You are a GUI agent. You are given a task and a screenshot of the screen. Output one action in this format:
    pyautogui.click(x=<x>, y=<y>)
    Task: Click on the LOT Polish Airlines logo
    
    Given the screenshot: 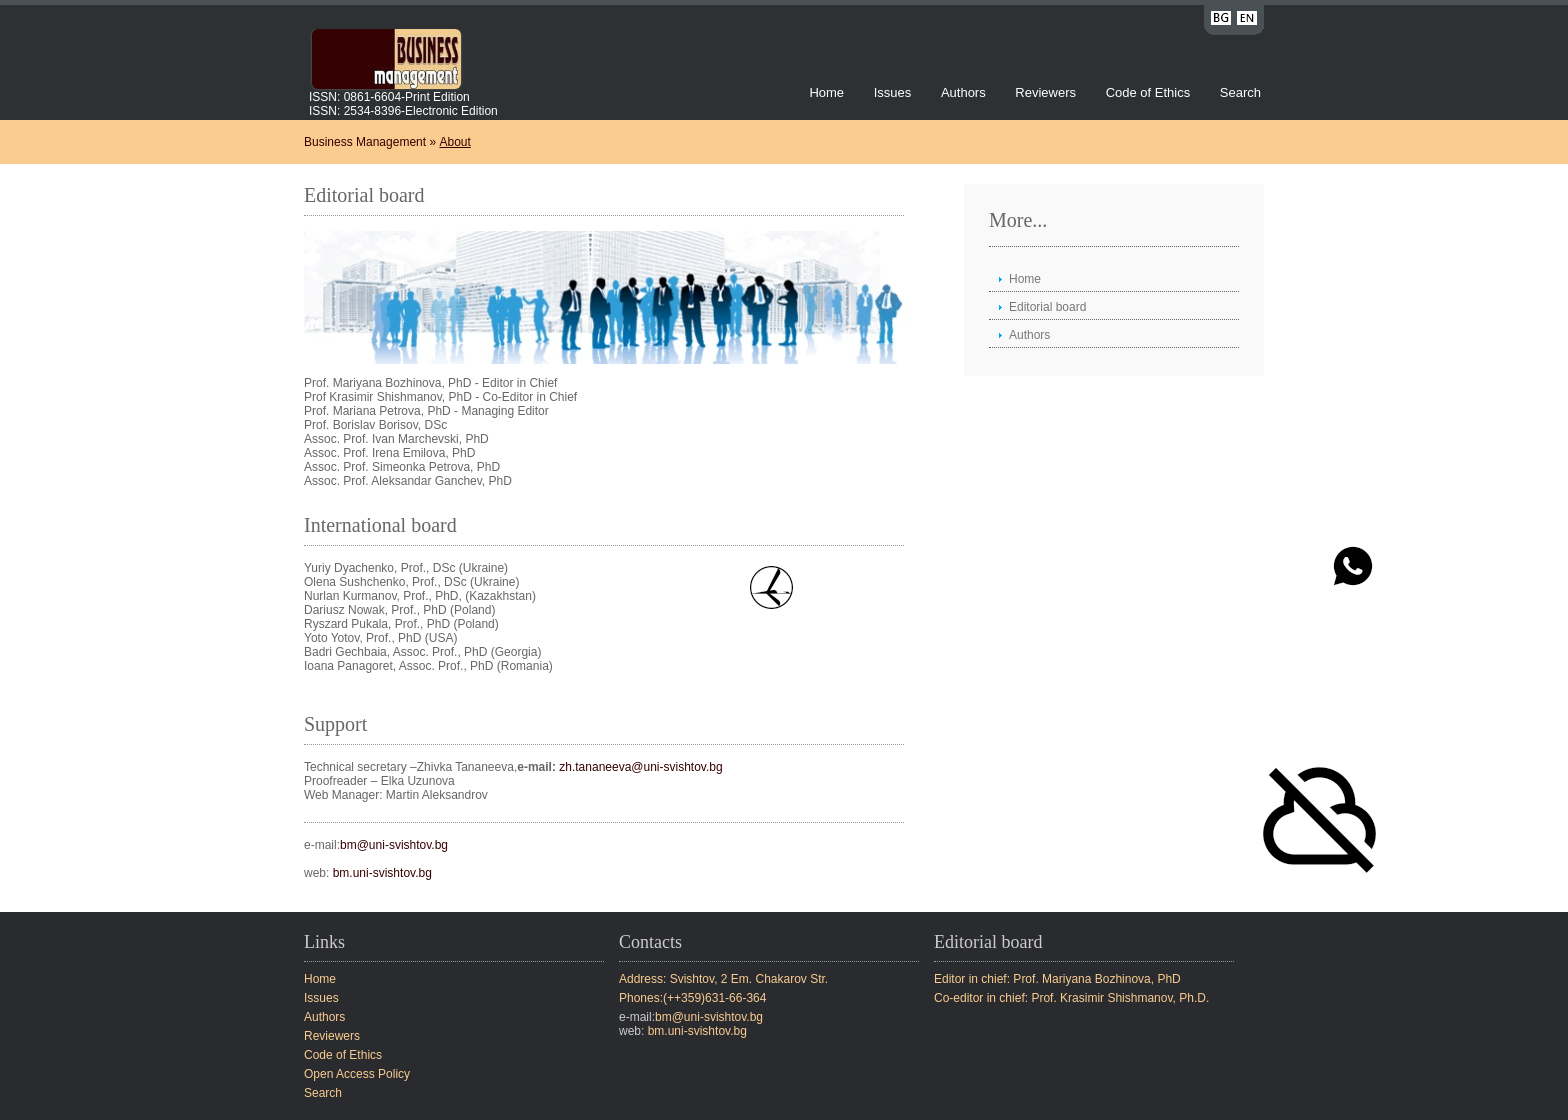 What is the action you would take?
    pyautogui.click(x=771, y=587)
    